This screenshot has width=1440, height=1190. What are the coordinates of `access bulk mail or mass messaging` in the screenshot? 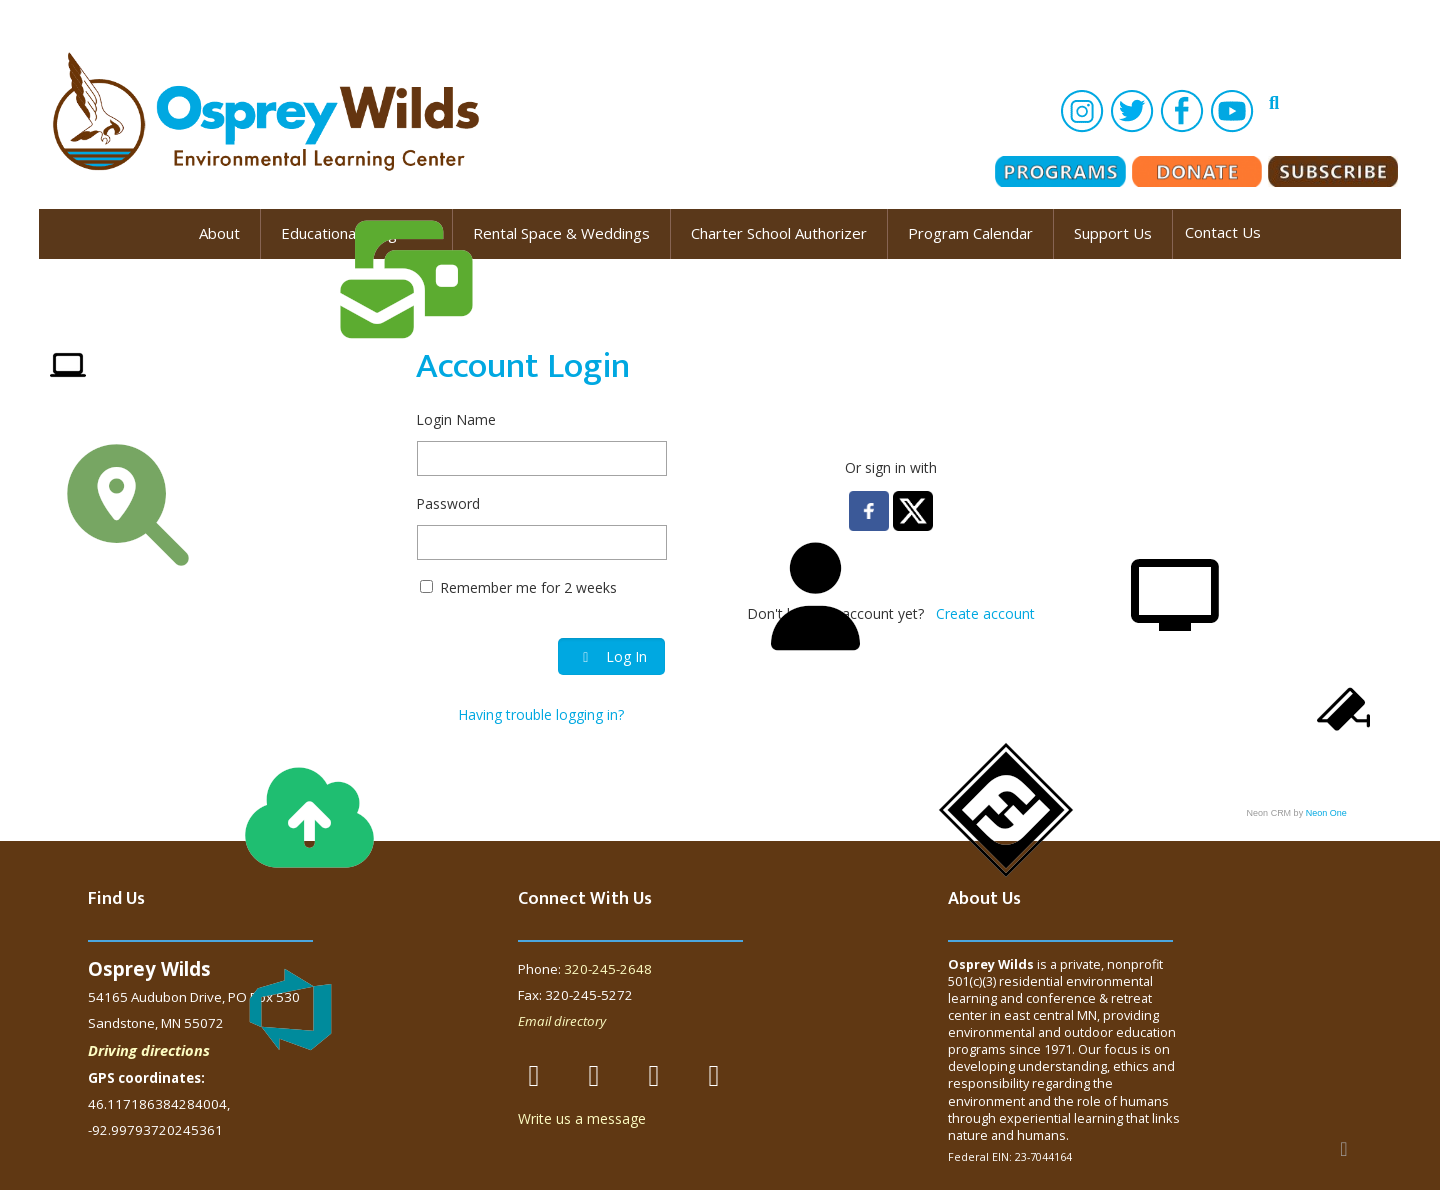 It's located at (406, 279).